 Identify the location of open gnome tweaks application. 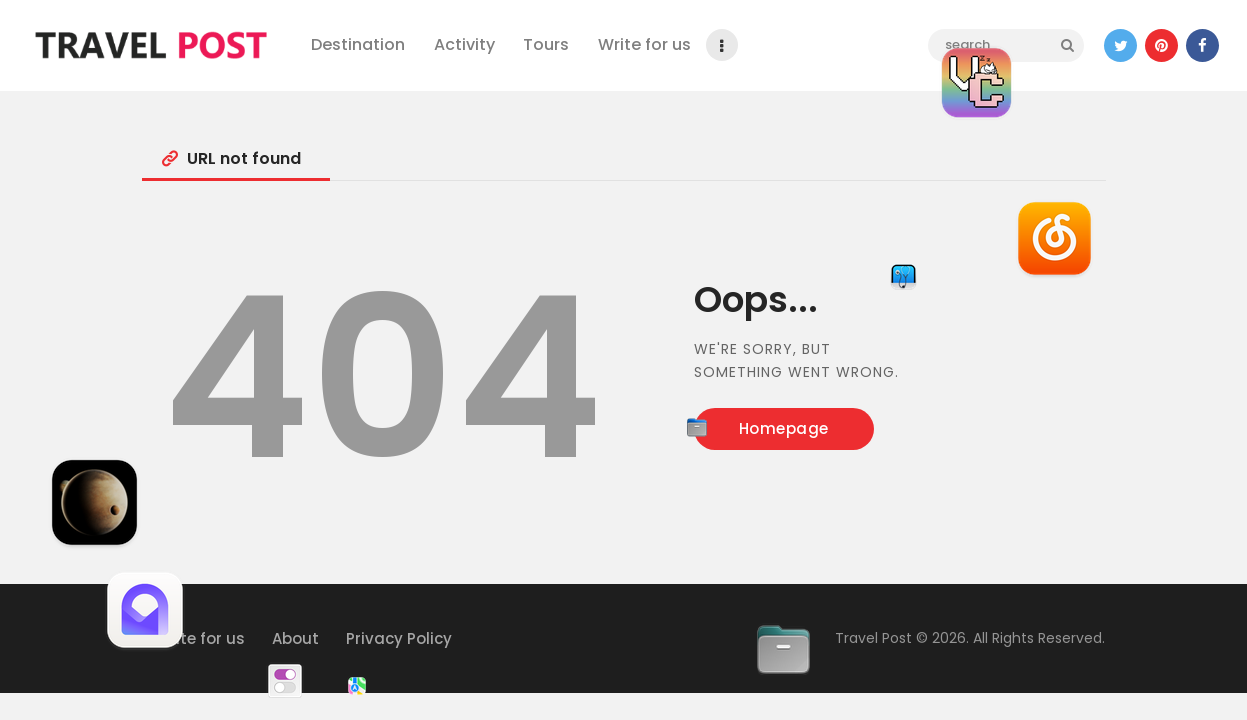
(285, 681).